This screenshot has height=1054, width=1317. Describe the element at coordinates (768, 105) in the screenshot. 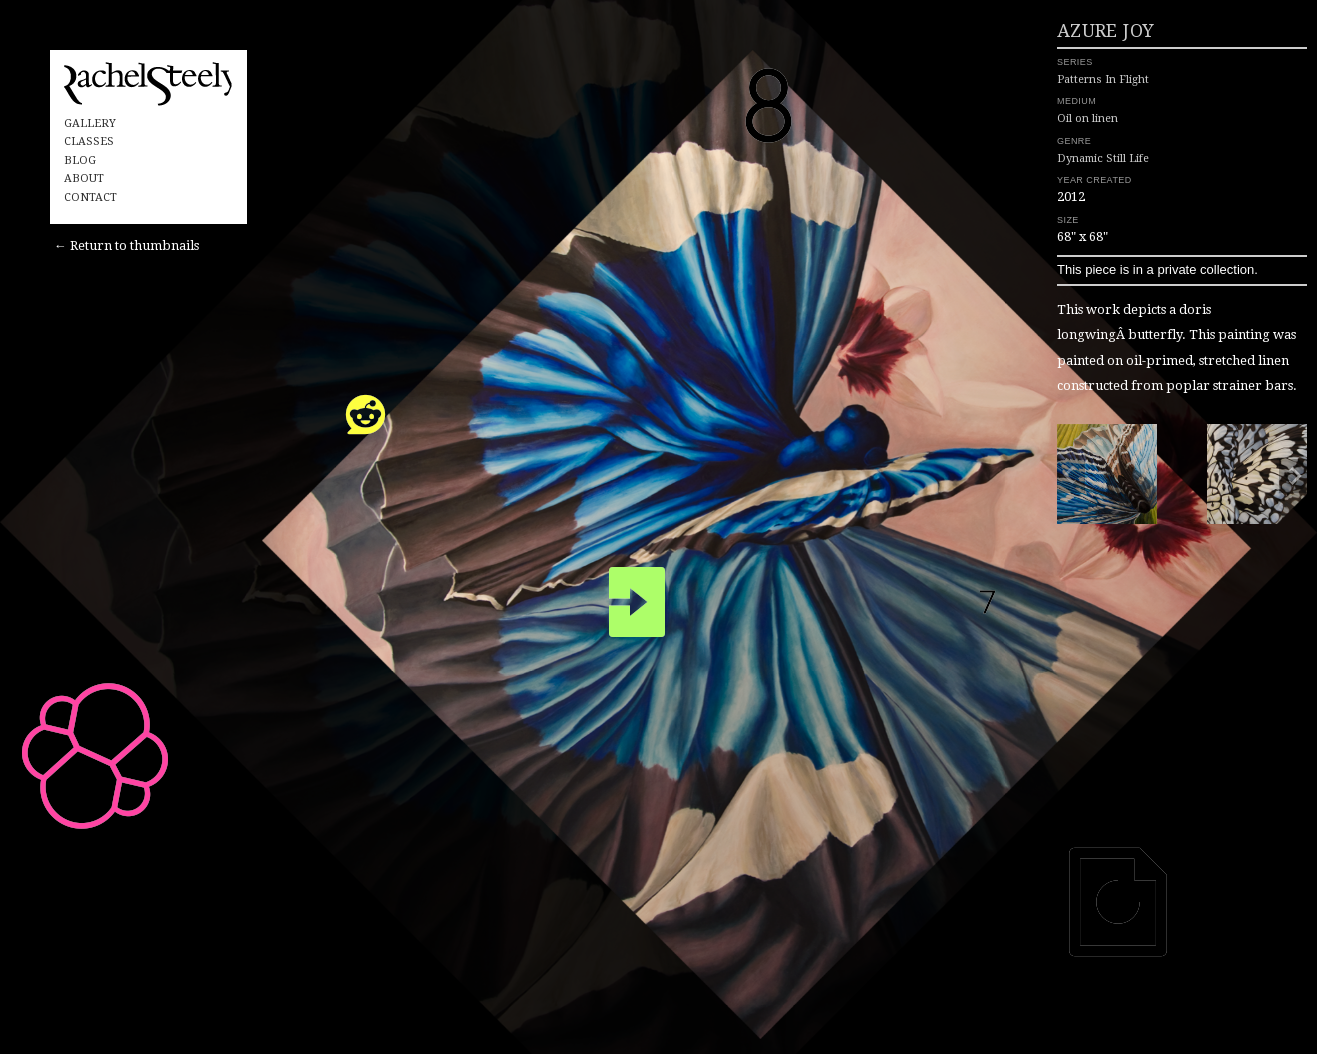

I see `indicates item number 8 in a list or sequence` at that location.